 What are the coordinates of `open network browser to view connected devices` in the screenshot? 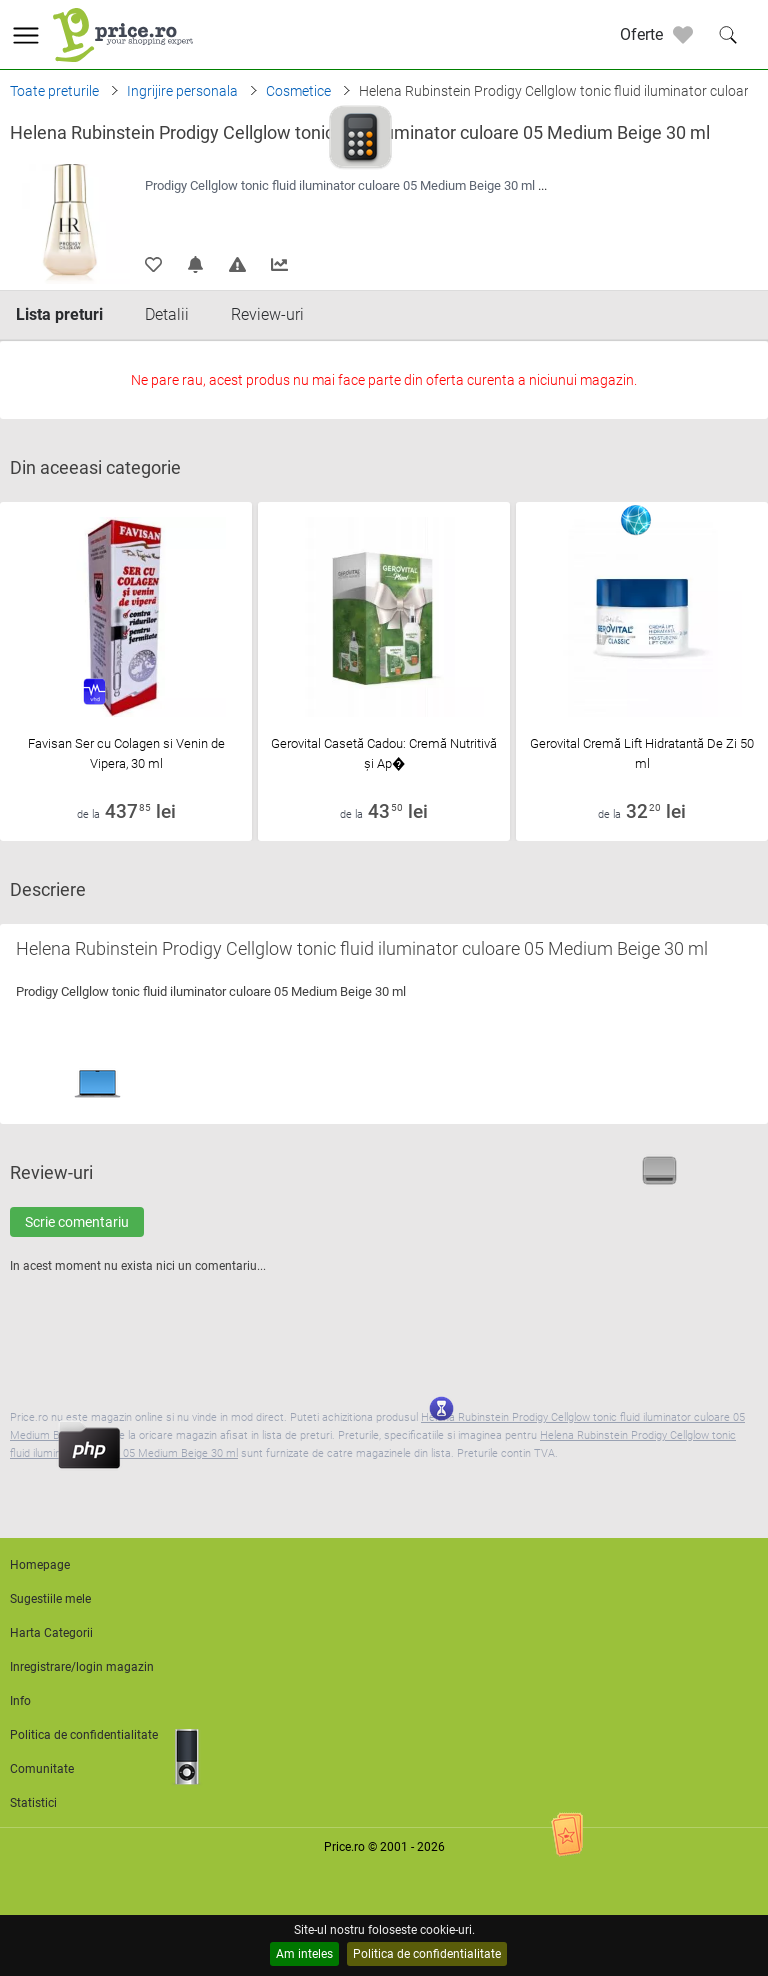 It's located at (636, 520).